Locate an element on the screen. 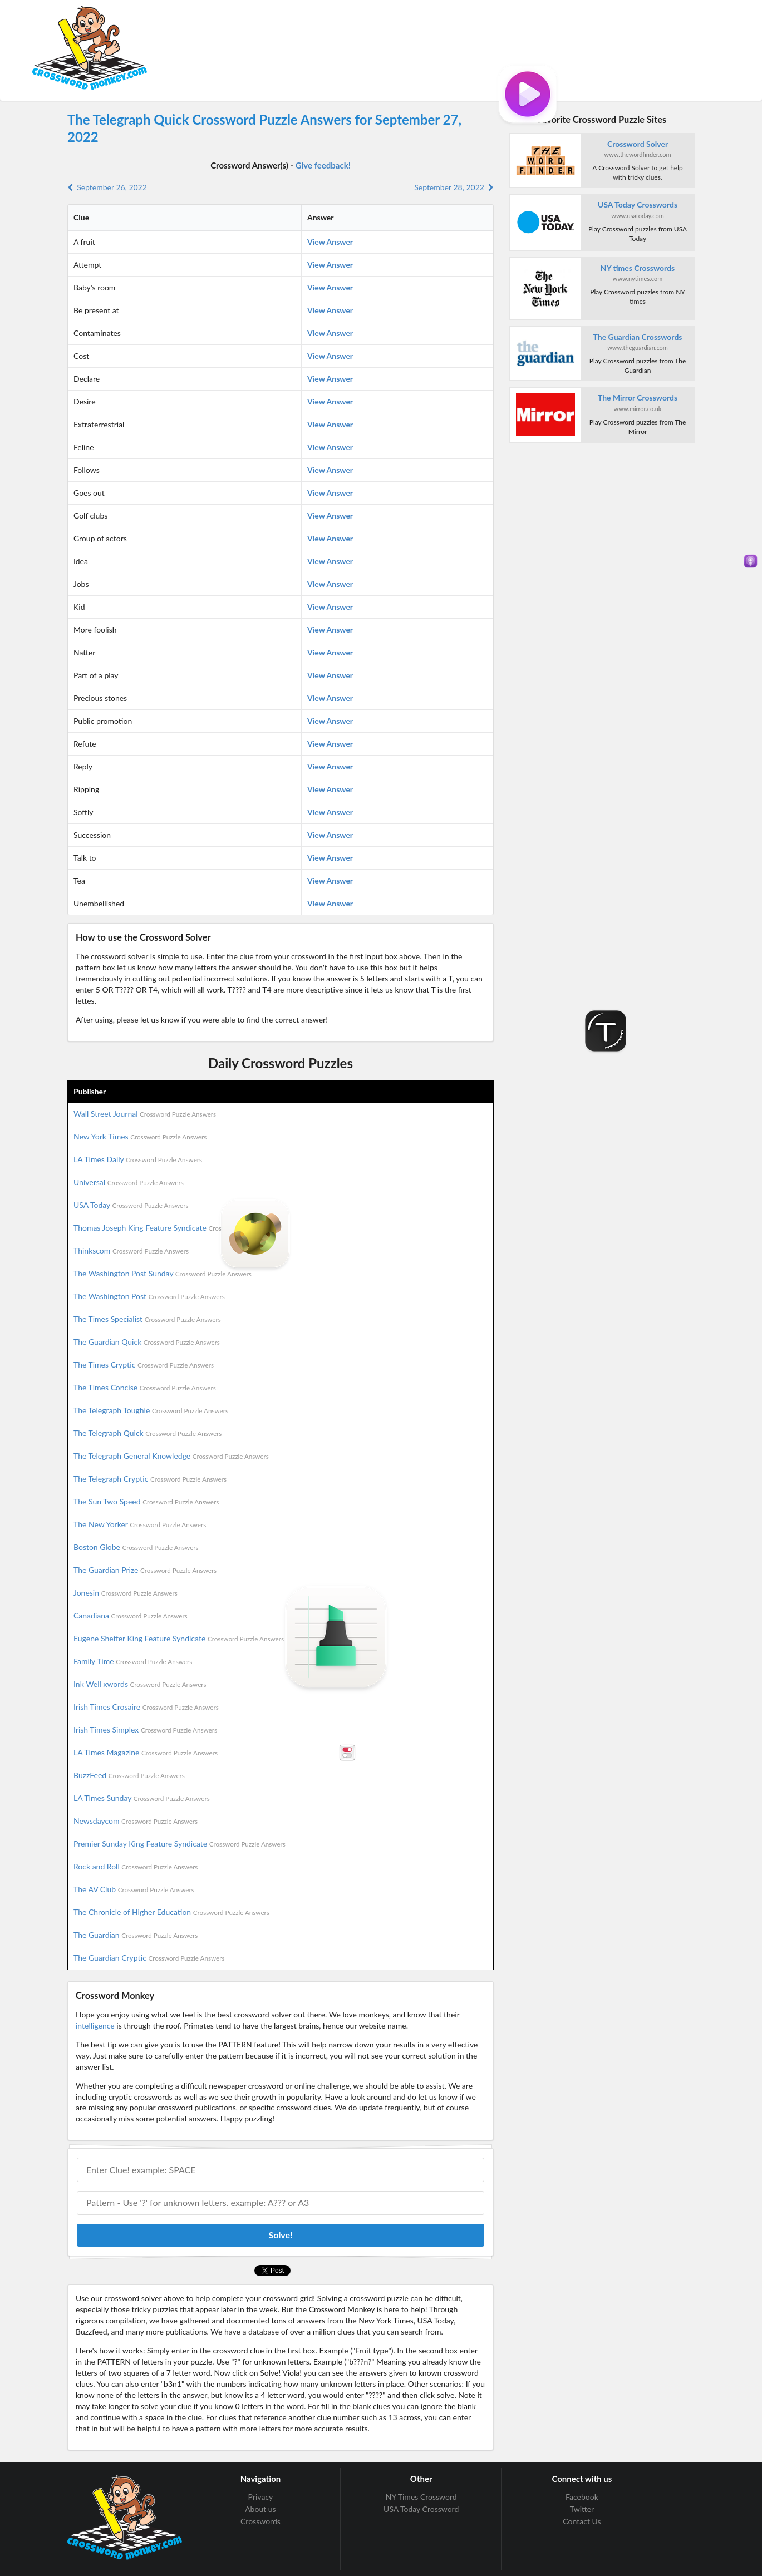 This screenshot has height=2576, width=762. open gnome tweaks settings is located at coordinates (347, 1753).